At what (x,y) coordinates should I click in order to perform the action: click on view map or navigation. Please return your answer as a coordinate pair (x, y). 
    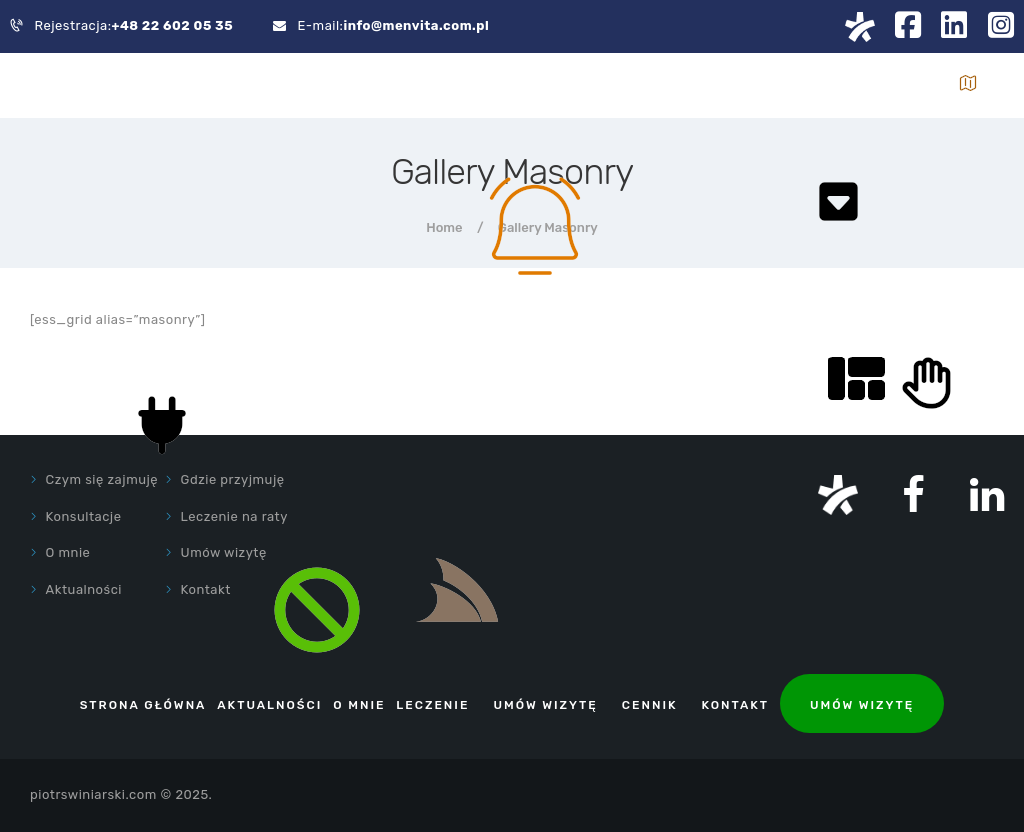
    Looking at the image, I should click on (968, 83).